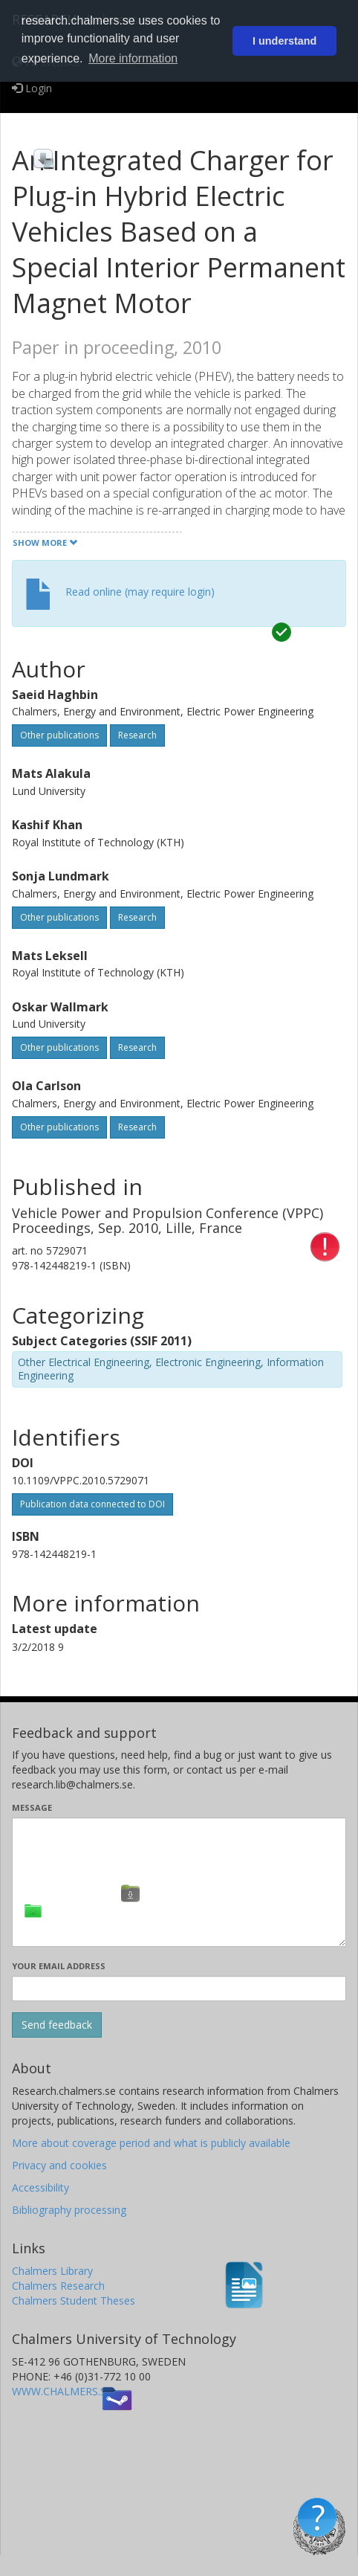  I want to click on open the help or support center, so click(317, 2517).